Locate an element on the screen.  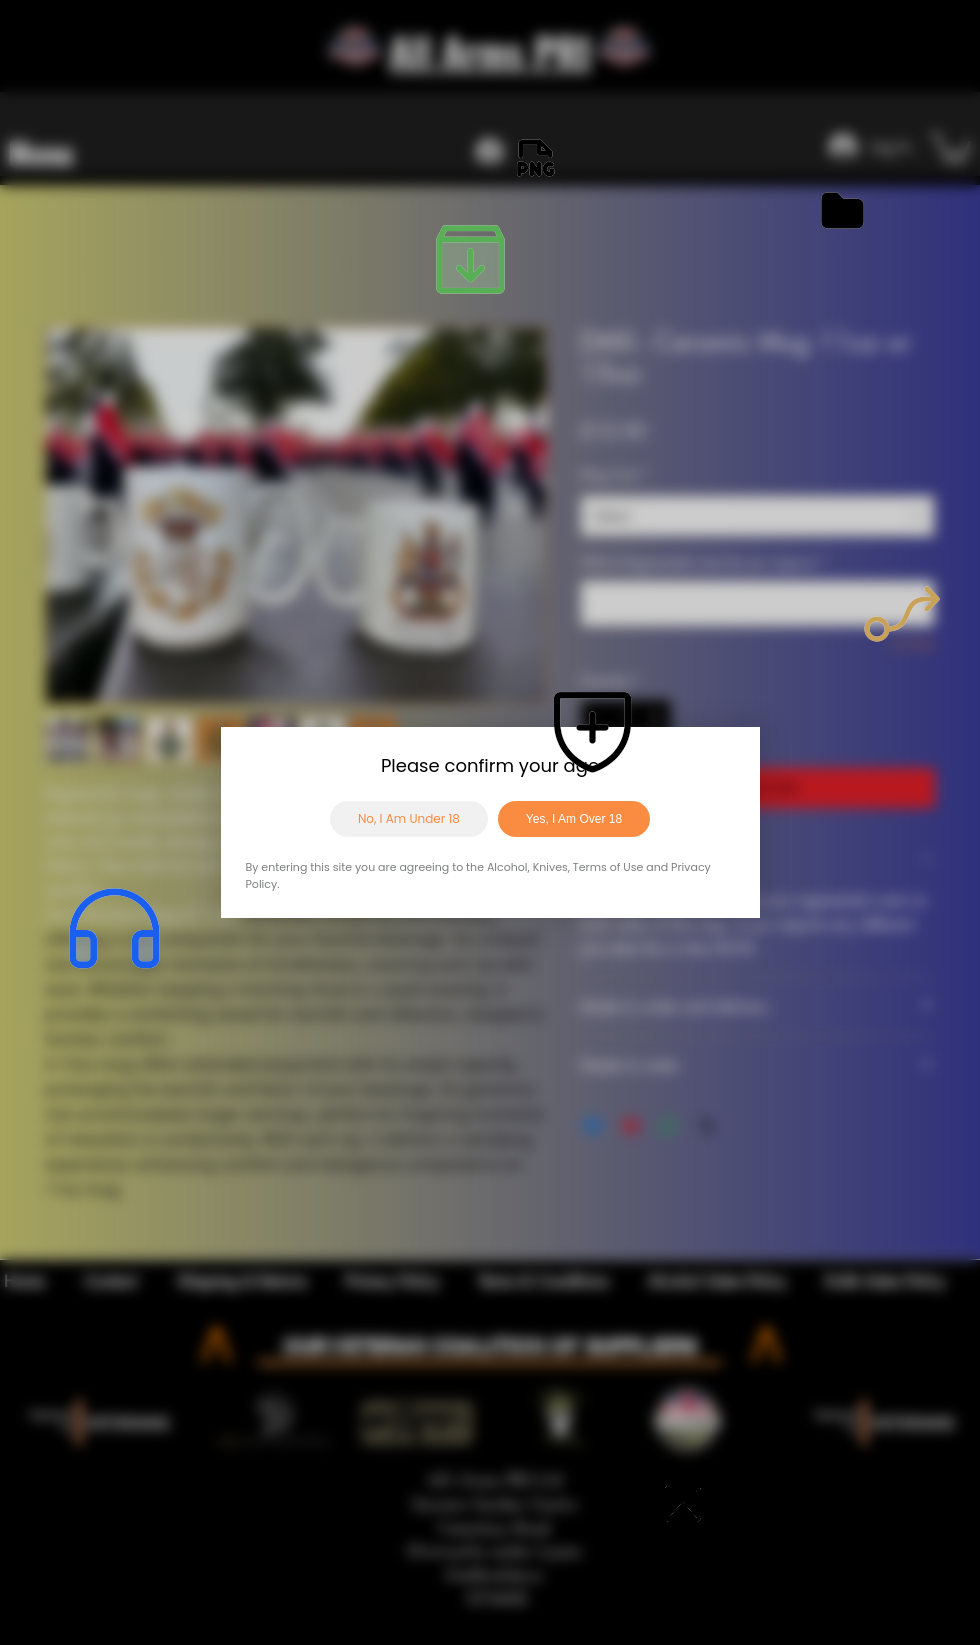
add new security protection is located at coordinates (592, 727).